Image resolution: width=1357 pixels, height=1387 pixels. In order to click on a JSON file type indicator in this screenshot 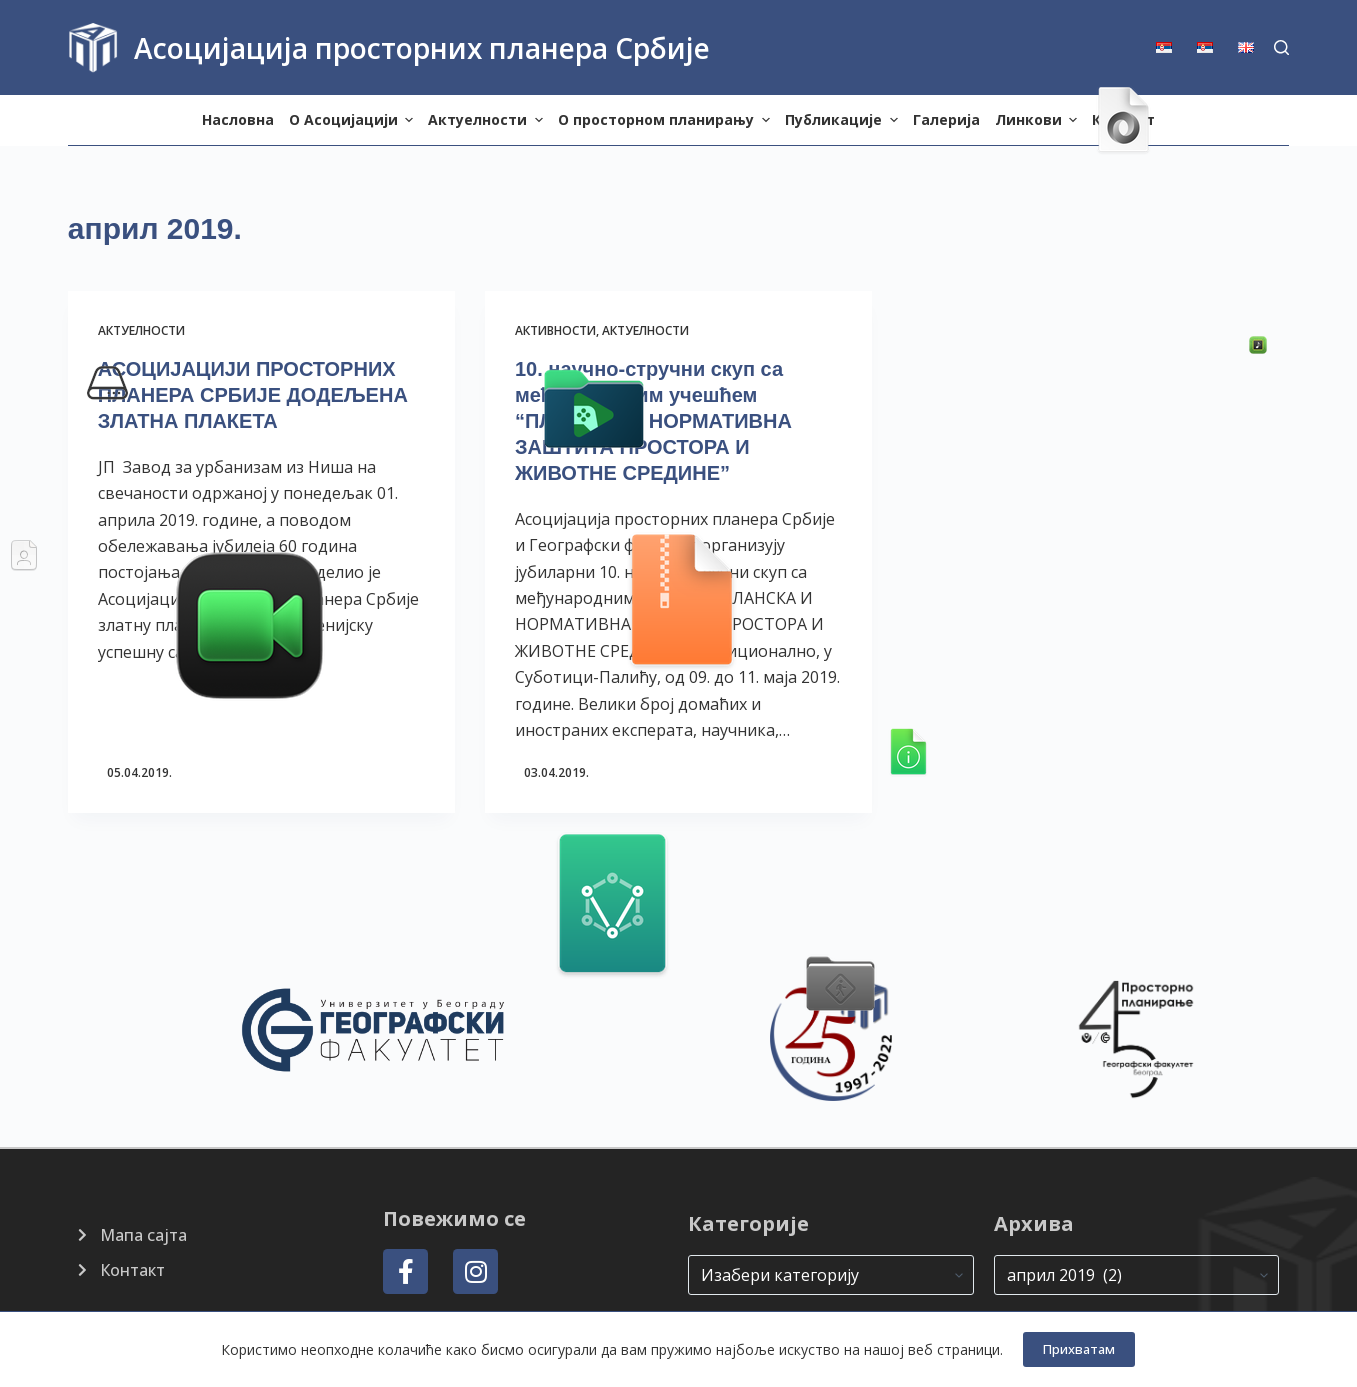, I will do `click(1123, 120)`.